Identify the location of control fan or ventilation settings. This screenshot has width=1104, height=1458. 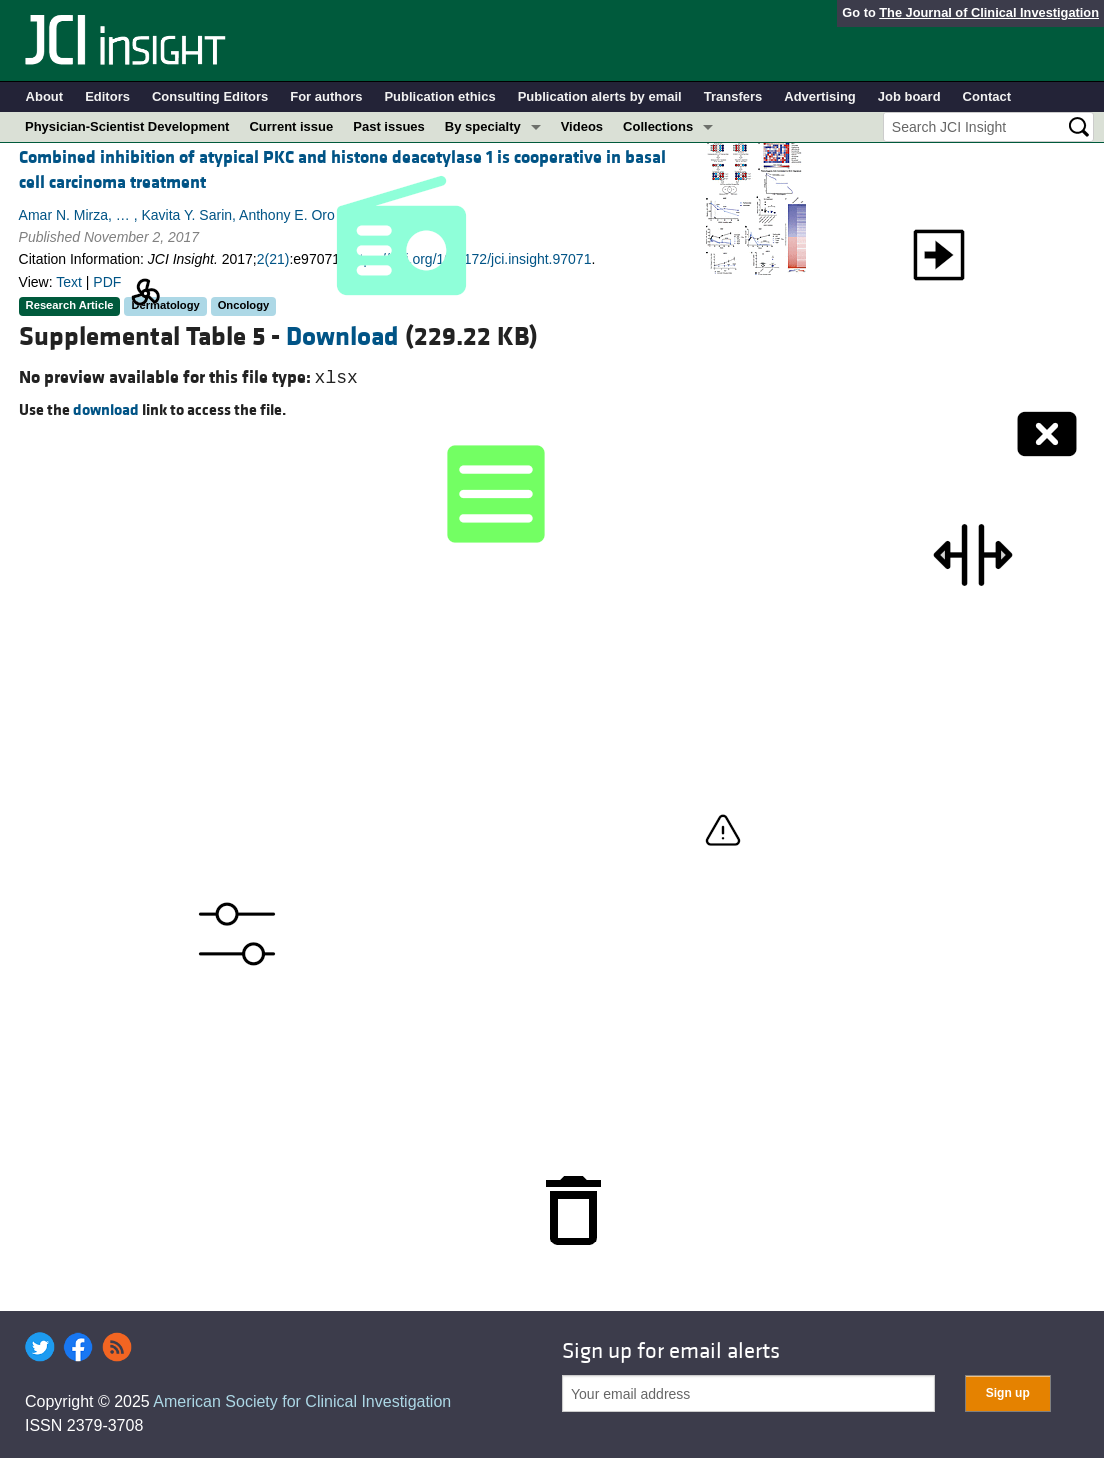
(145, 293).